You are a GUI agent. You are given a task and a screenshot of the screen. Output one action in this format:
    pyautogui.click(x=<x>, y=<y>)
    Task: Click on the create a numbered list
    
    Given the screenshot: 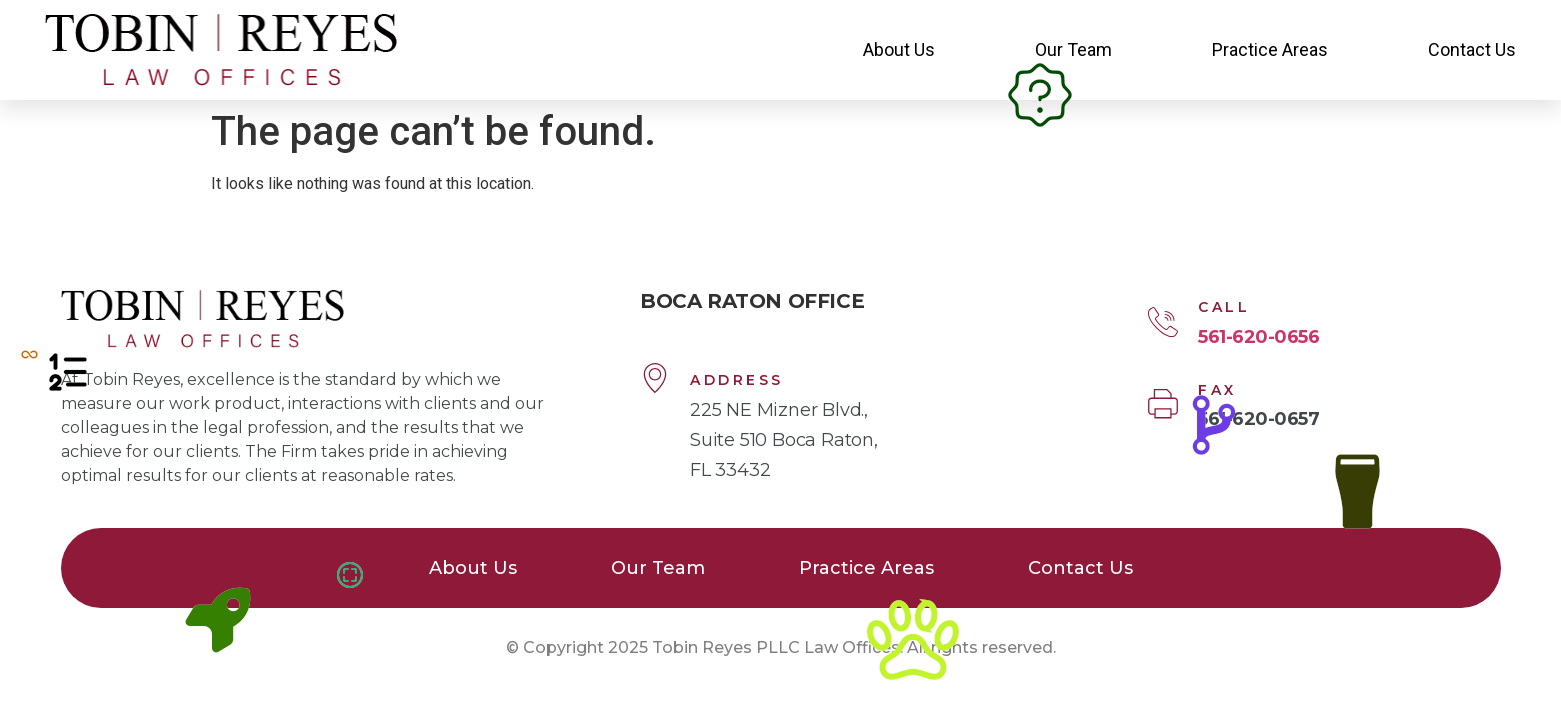 What is the action you would take?
    pyautogui.click(x=68, y=372)
    